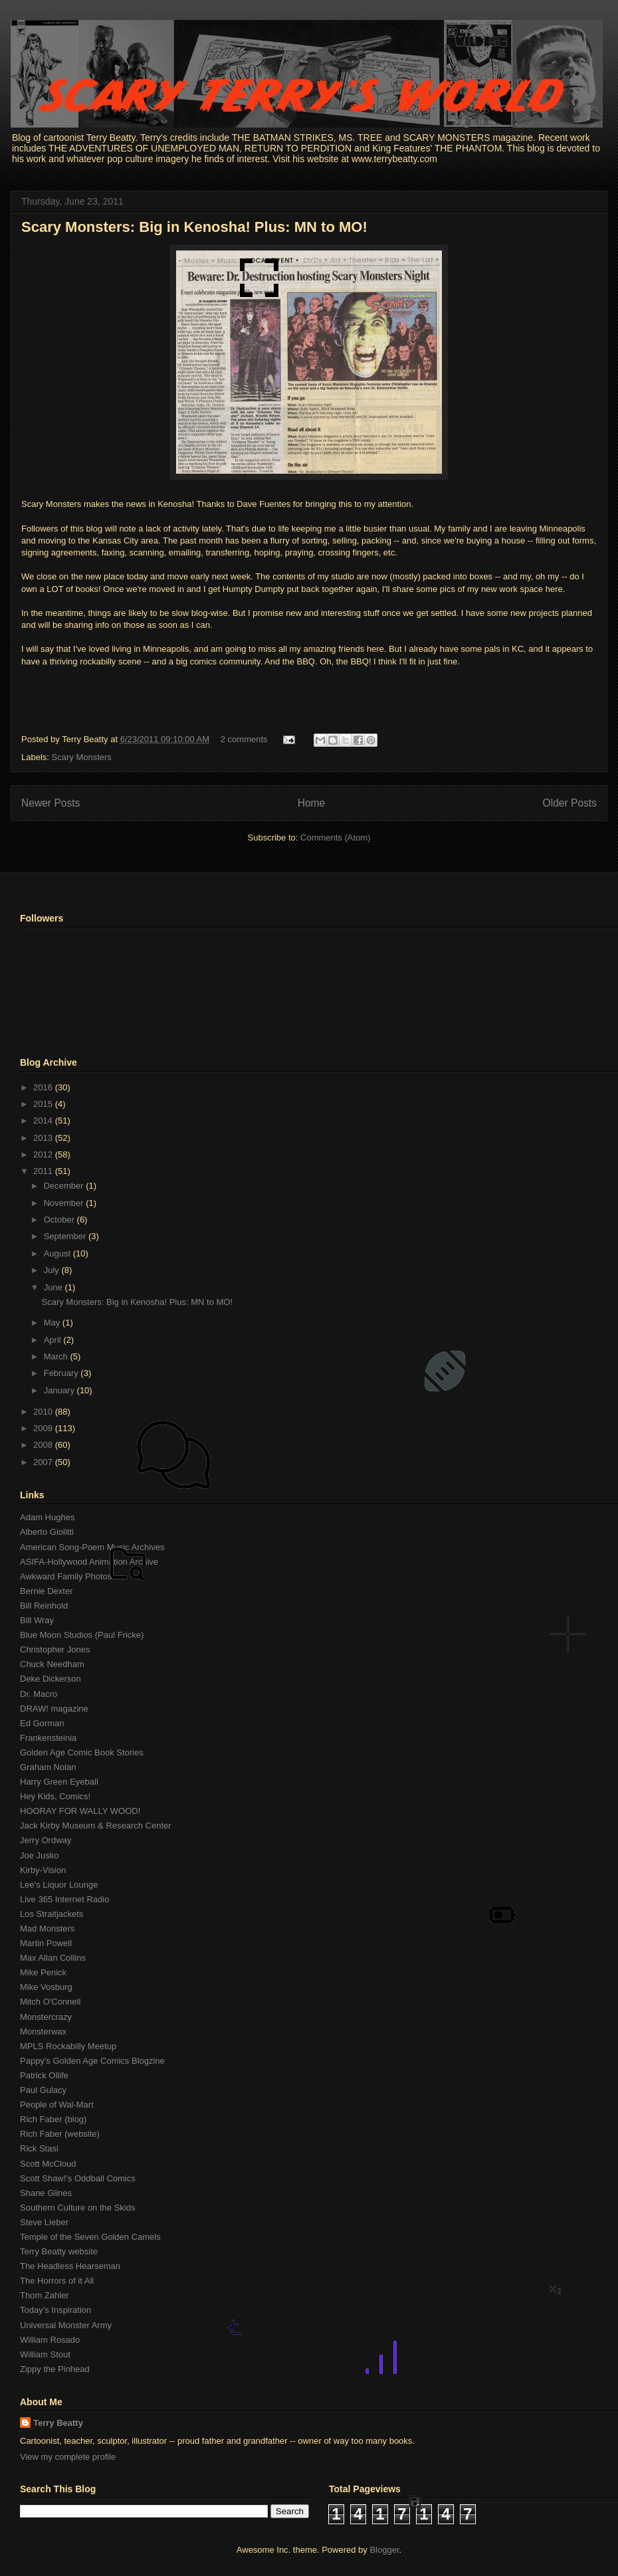 The image size is (618, 2576). I want to click on search within a folder, so click(128, 1564).